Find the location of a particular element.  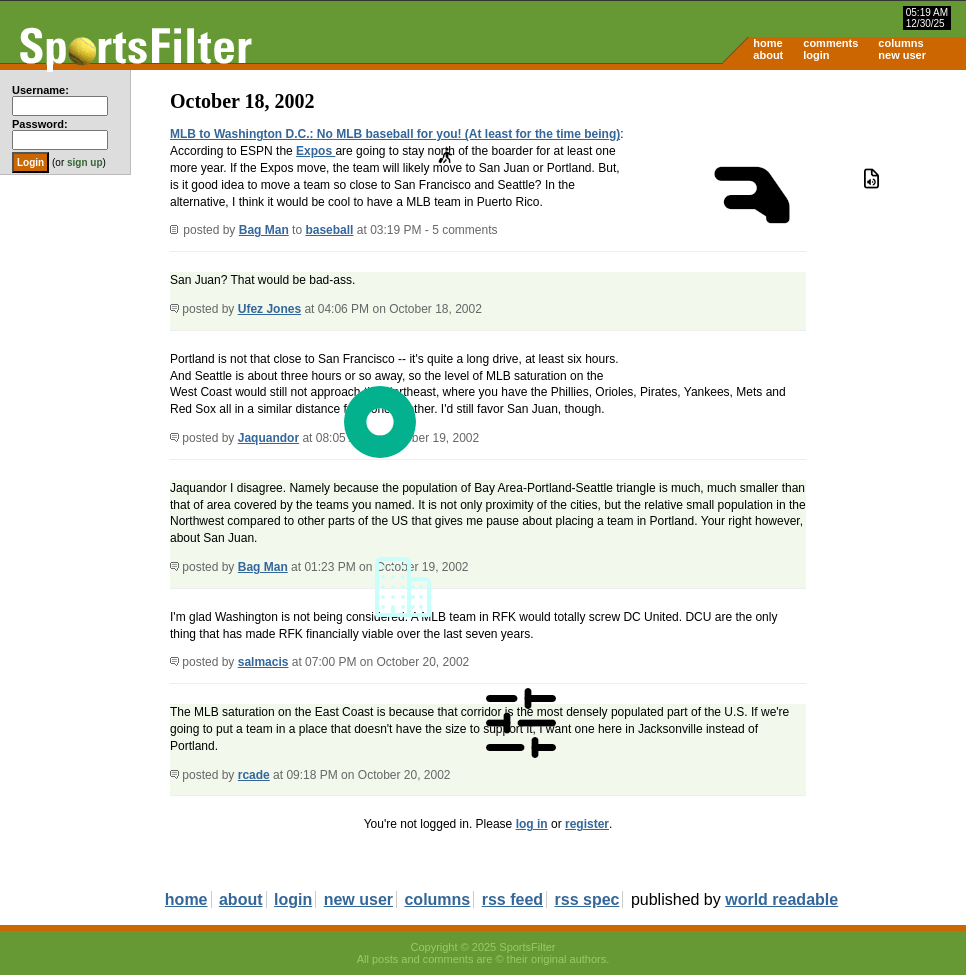

view business or company information is located at coordinates (403, 587).